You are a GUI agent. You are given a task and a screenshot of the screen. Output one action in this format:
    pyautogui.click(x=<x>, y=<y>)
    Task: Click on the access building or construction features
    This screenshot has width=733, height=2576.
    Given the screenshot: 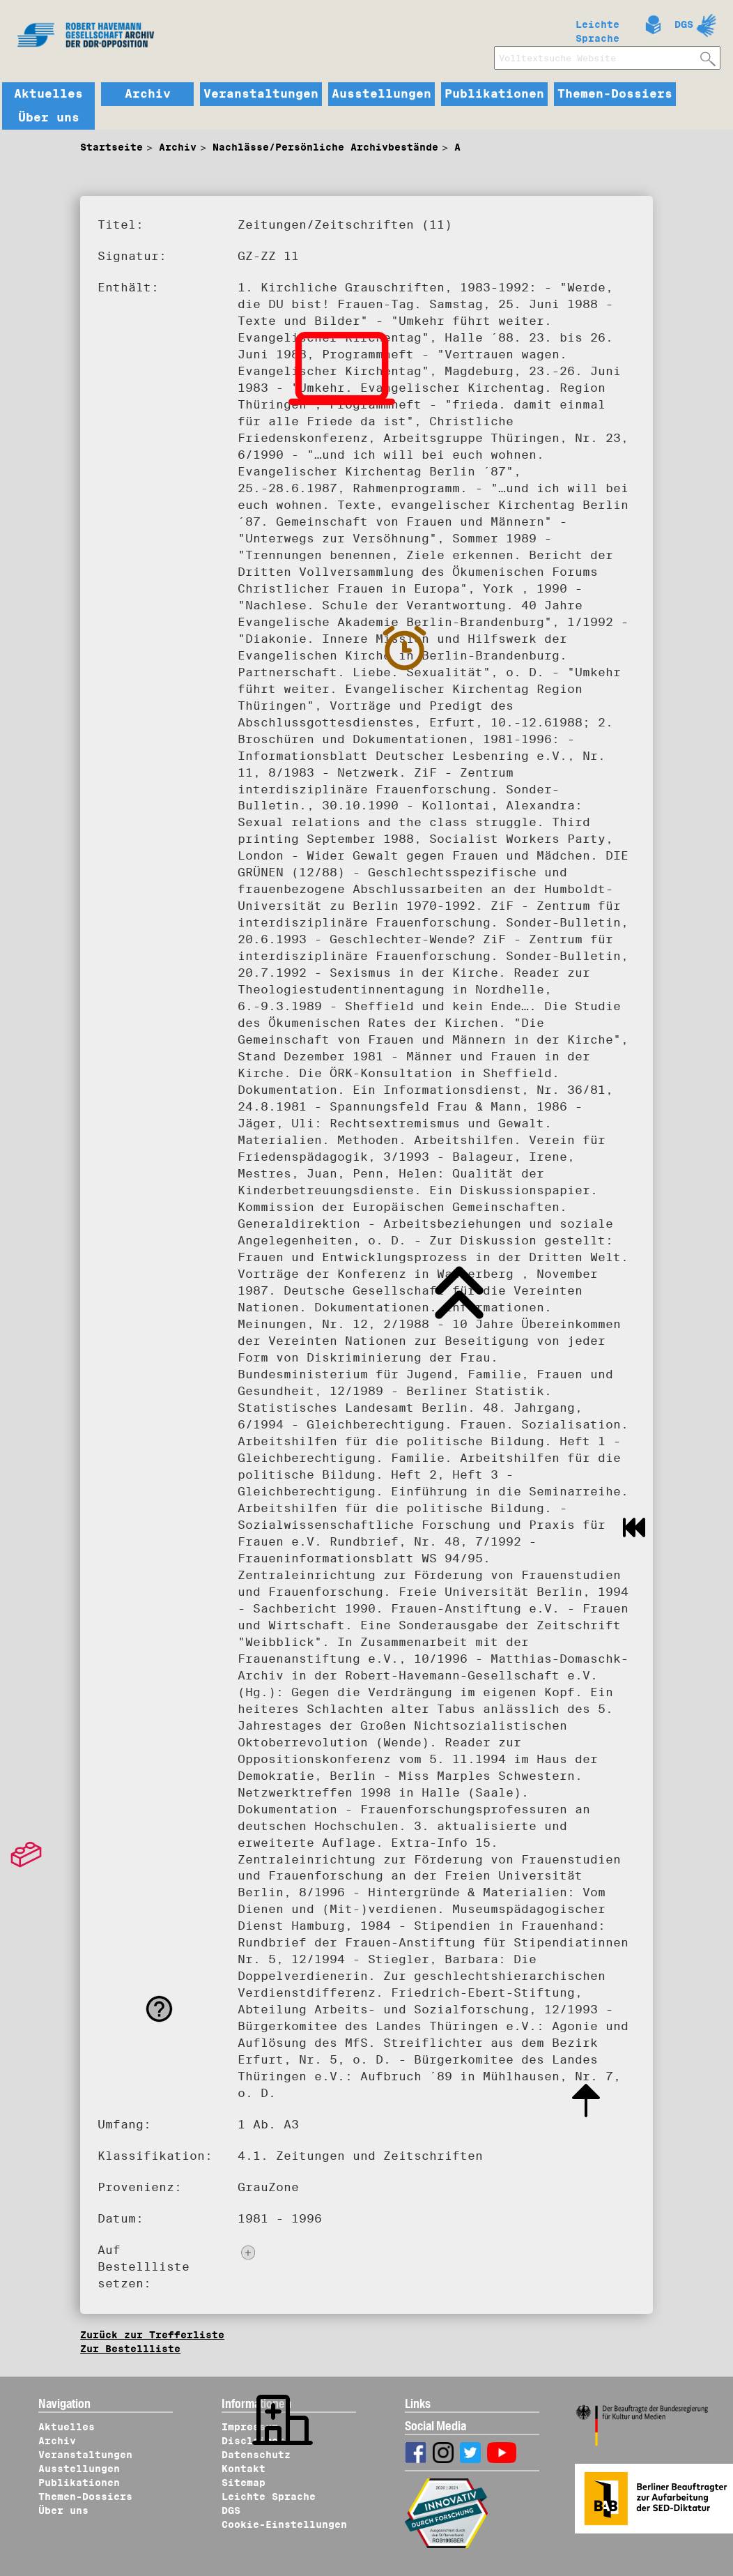 What is the action you would take?
    pyautogui.click(x=26, y=1854)
    